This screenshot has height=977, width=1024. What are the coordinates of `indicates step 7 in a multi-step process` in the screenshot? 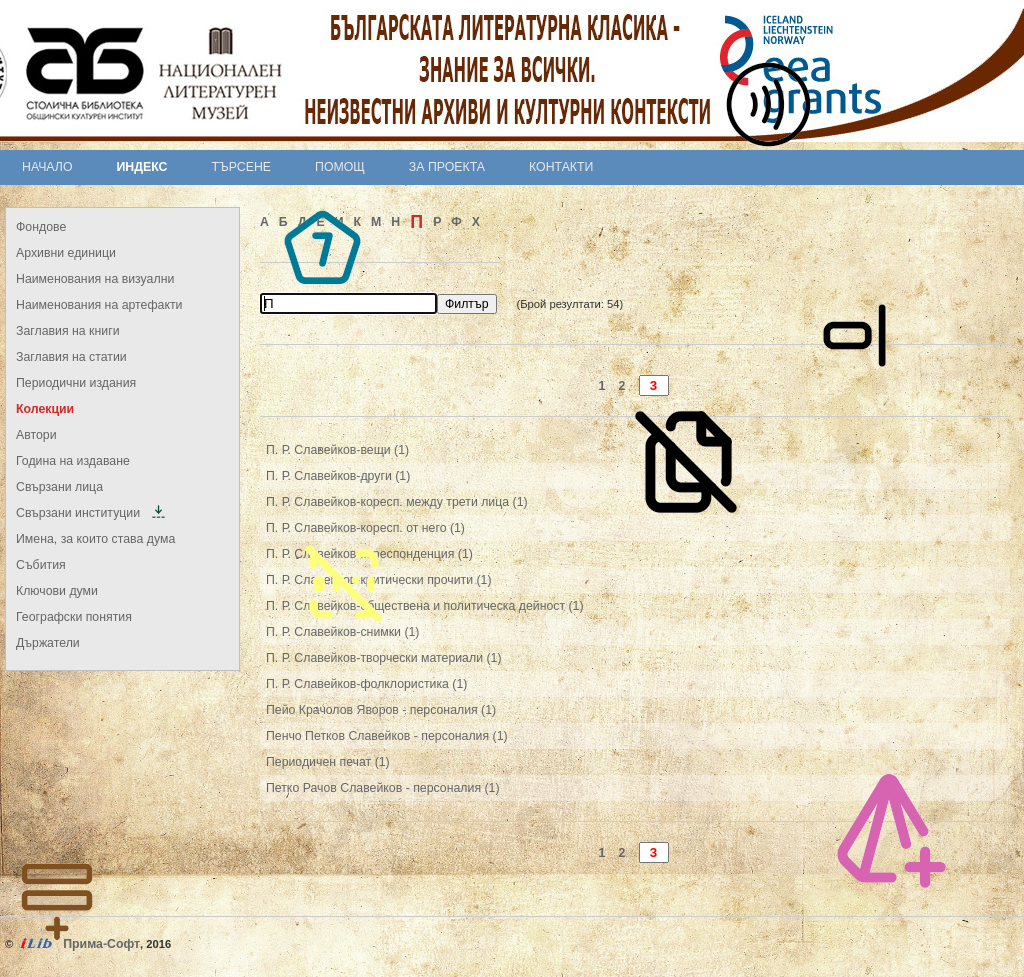 It's located at (322, 249).